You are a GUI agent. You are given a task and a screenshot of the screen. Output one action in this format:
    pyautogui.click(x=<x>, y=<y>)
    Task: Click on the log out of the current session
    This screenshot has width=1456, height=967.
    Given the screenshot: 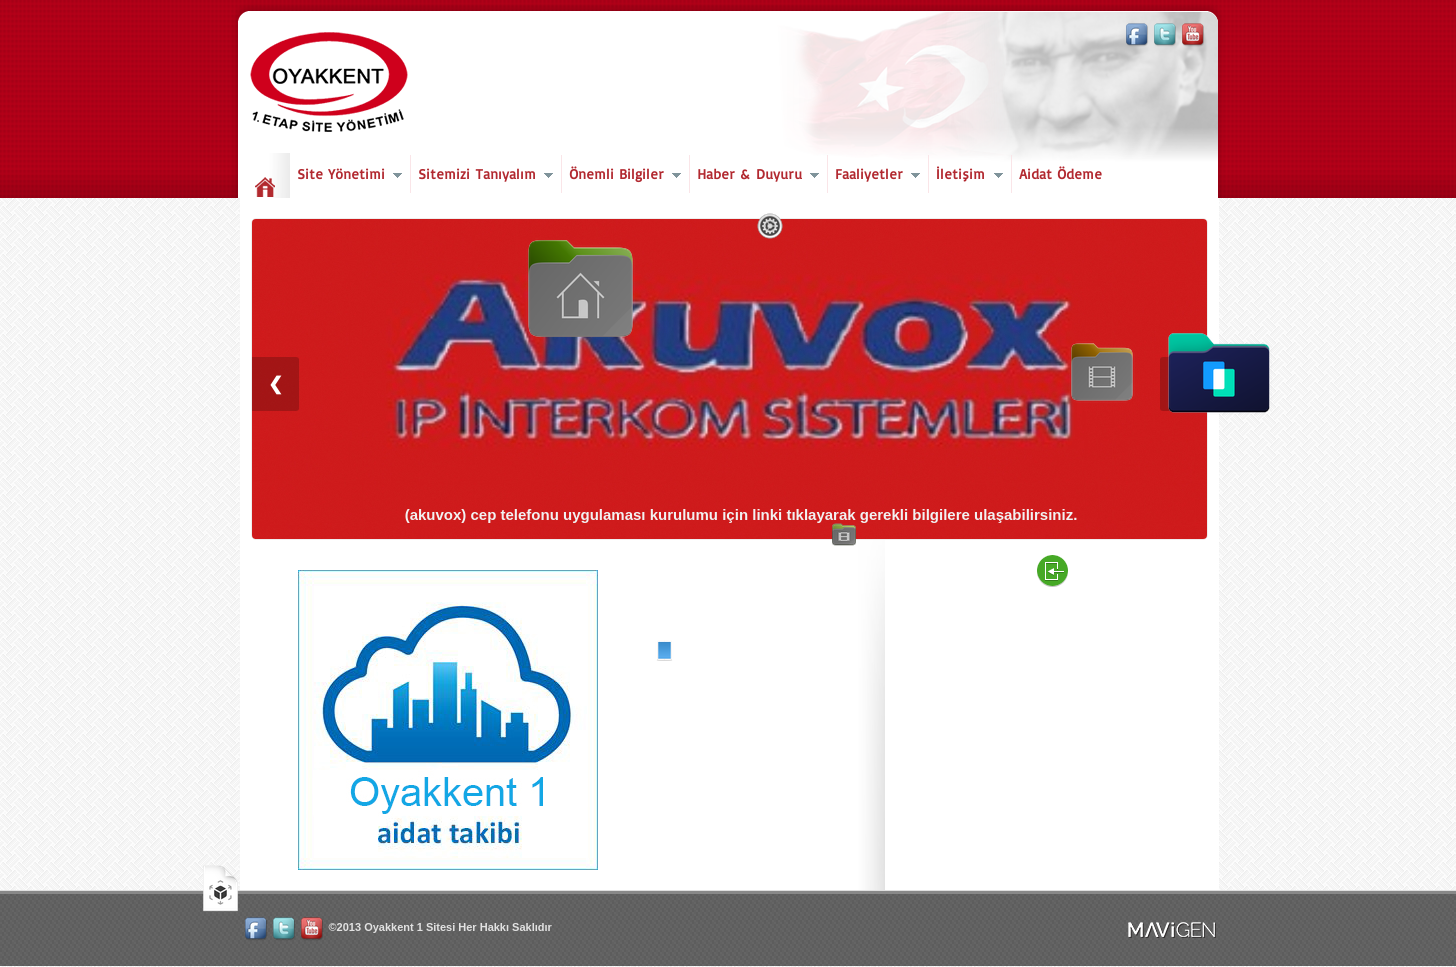 What is the action you would take?
    pyautogui.click(x=1053, y=571)
    